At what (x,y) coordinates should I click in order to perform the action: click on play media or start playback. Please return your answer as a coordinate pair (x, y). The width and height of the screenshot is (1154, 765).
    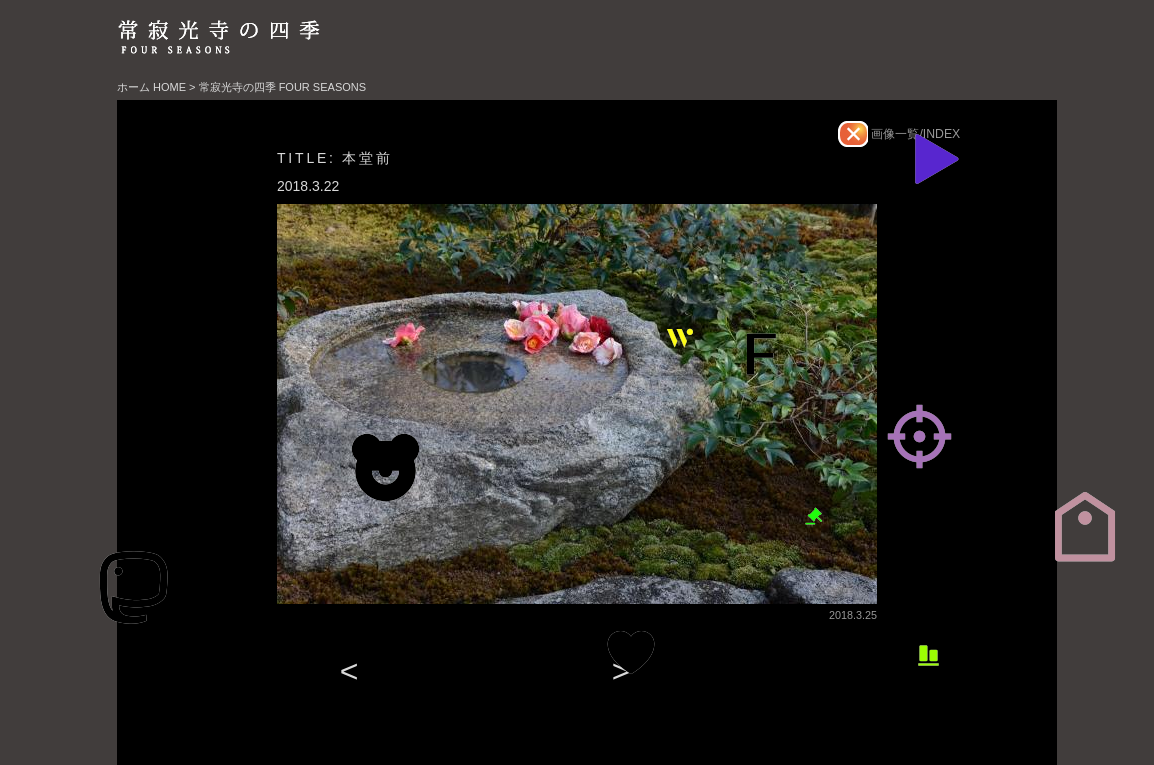
    Looking at the image, I should click on (934, 159).